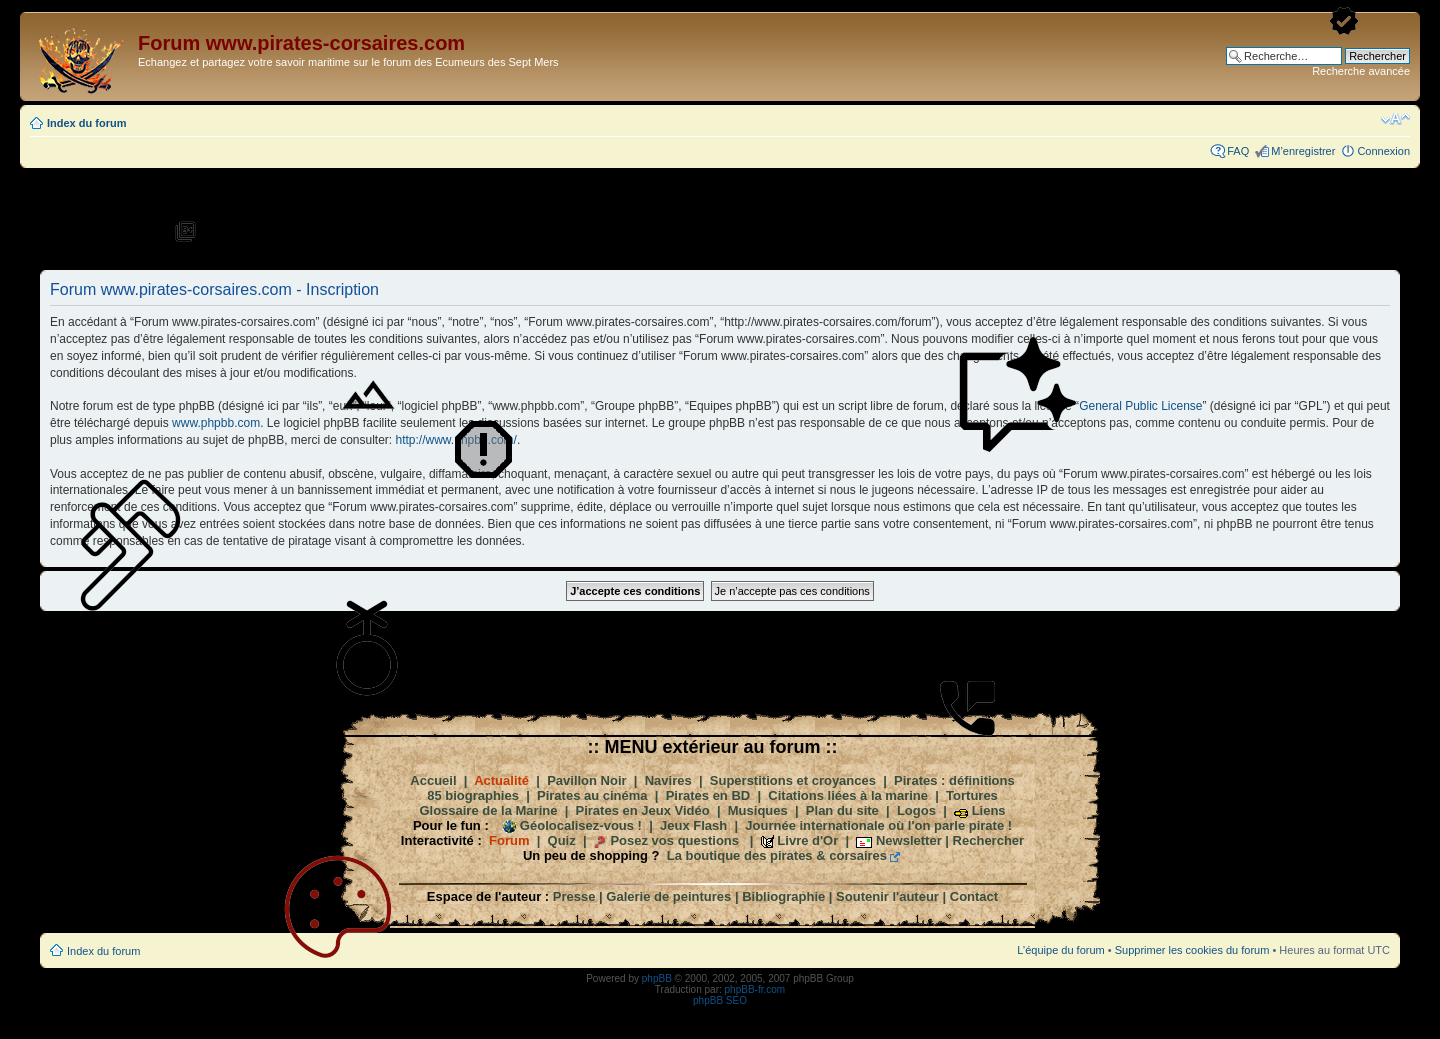  Describe the element at coordinates (367, 648) in the screenshot. I see `indicates nonbinary gender identity option` at that location.